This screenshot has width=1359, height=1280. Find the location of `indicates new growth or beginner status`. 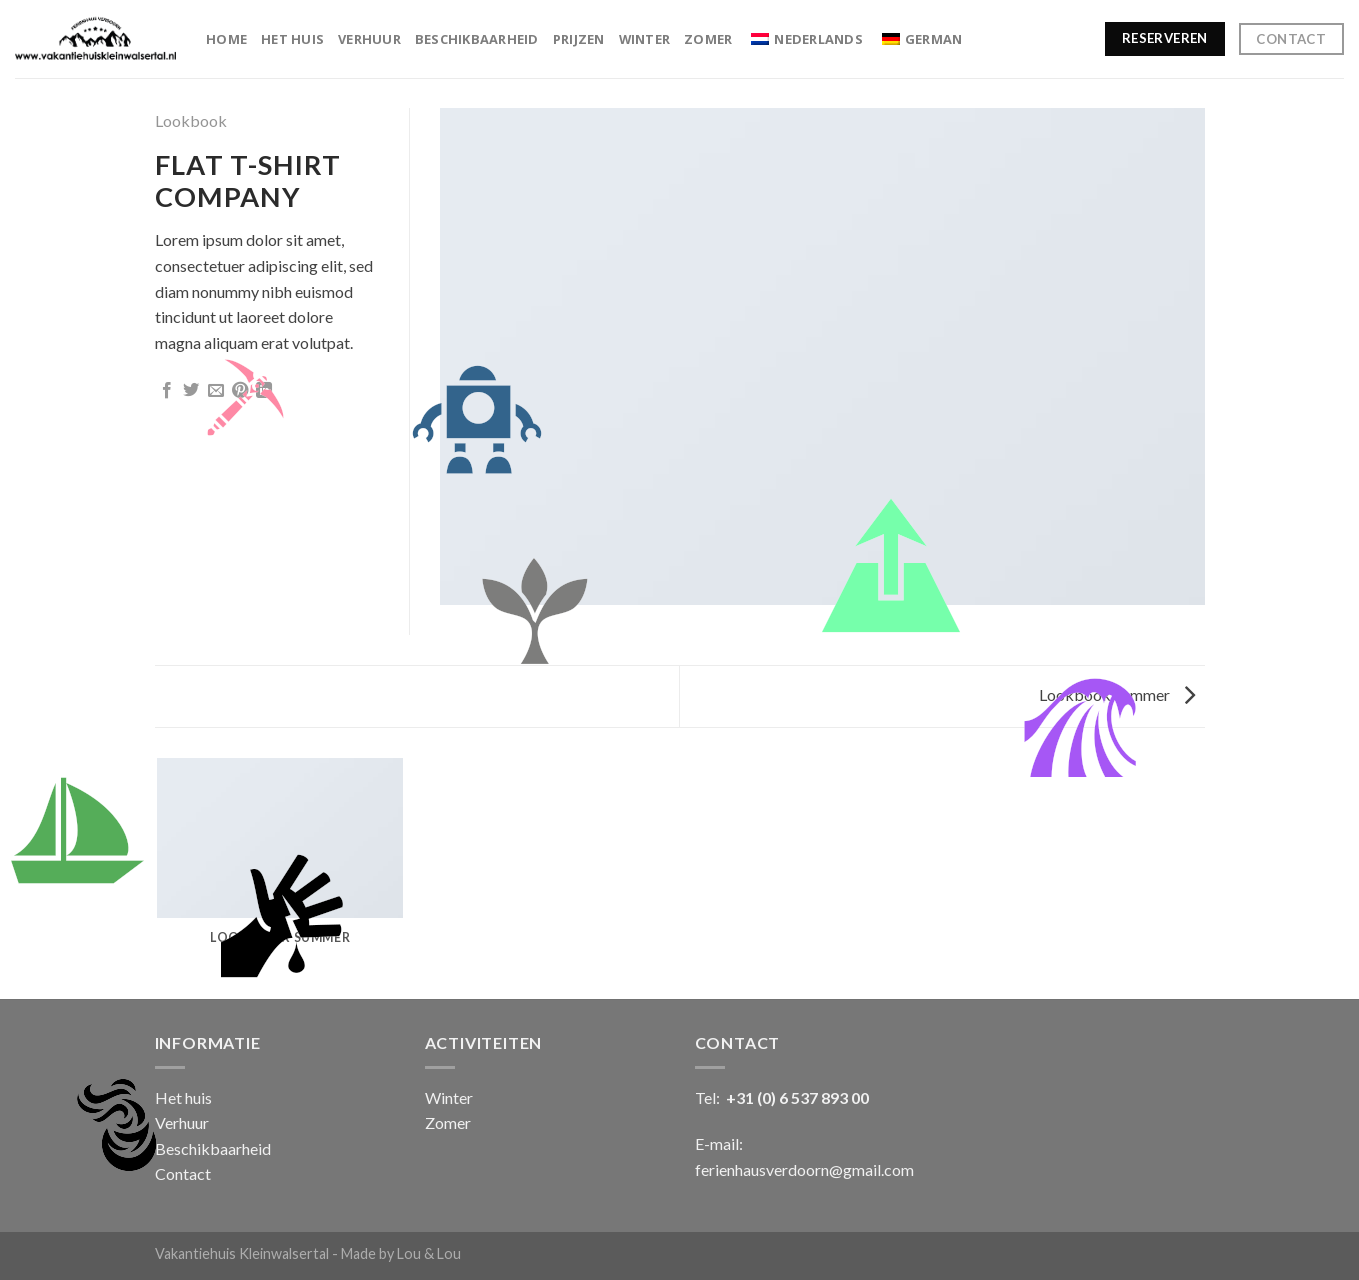

indicates new growth or beginner status is located at coordinates (534, 611).